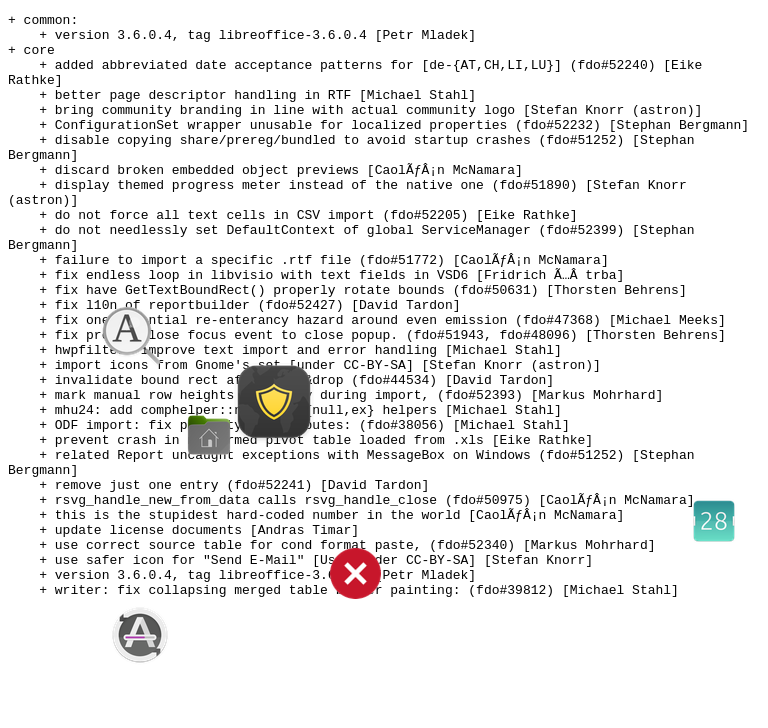 The width and height of the screenshot is (768, 728). What do you see at coordinates (714, 521) in the screenshot?
I see `open the calendar app` at bounding box center [714, 521].